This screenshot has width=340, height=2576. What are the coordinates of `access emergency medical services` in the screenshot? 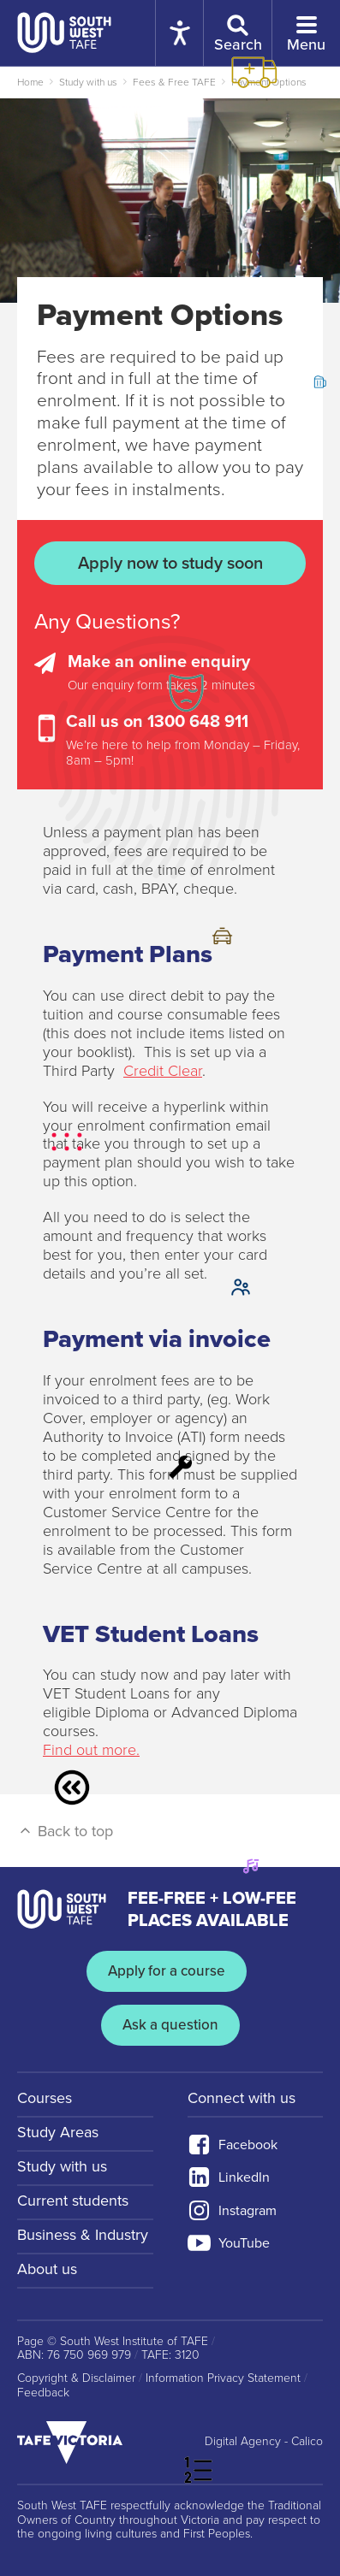 It's located at (253, 70).